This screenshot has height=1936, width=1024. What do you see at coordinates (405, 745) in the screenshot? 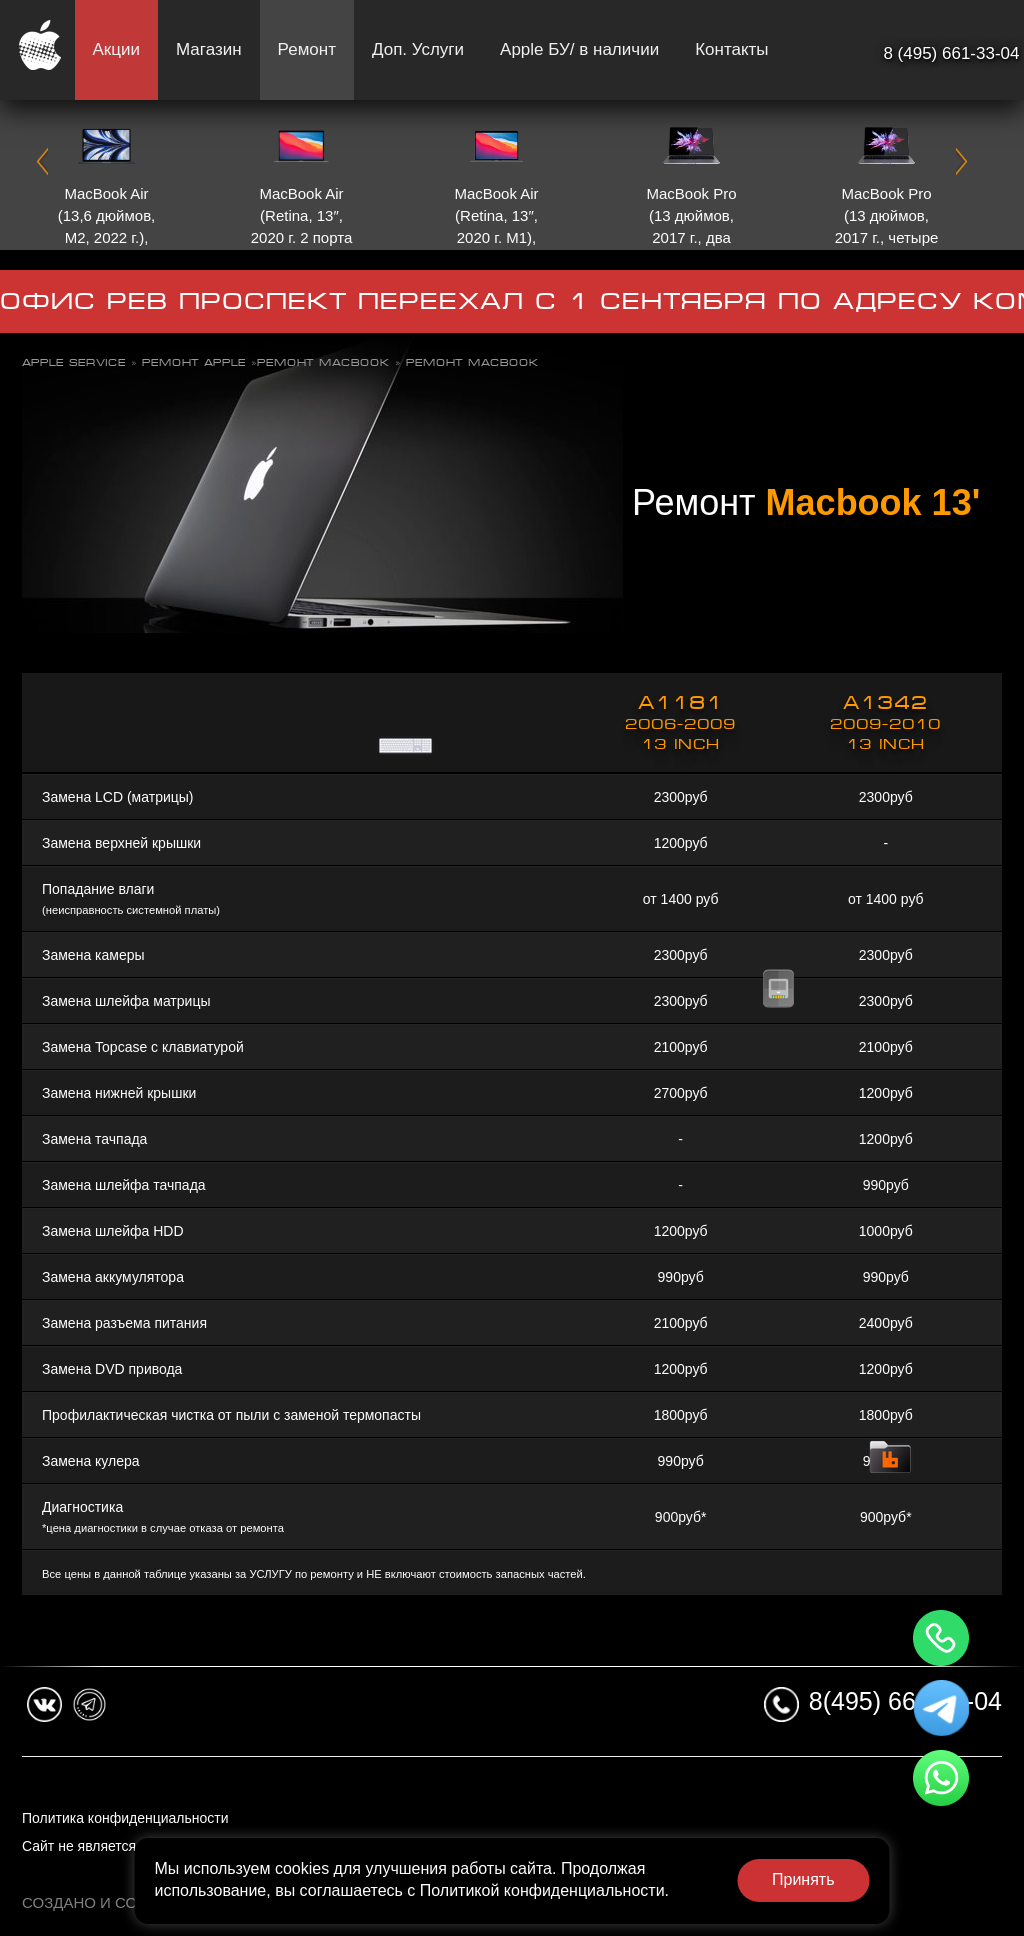
I see `connect a bluetooth keyboard` at bounding box center [405, 745].